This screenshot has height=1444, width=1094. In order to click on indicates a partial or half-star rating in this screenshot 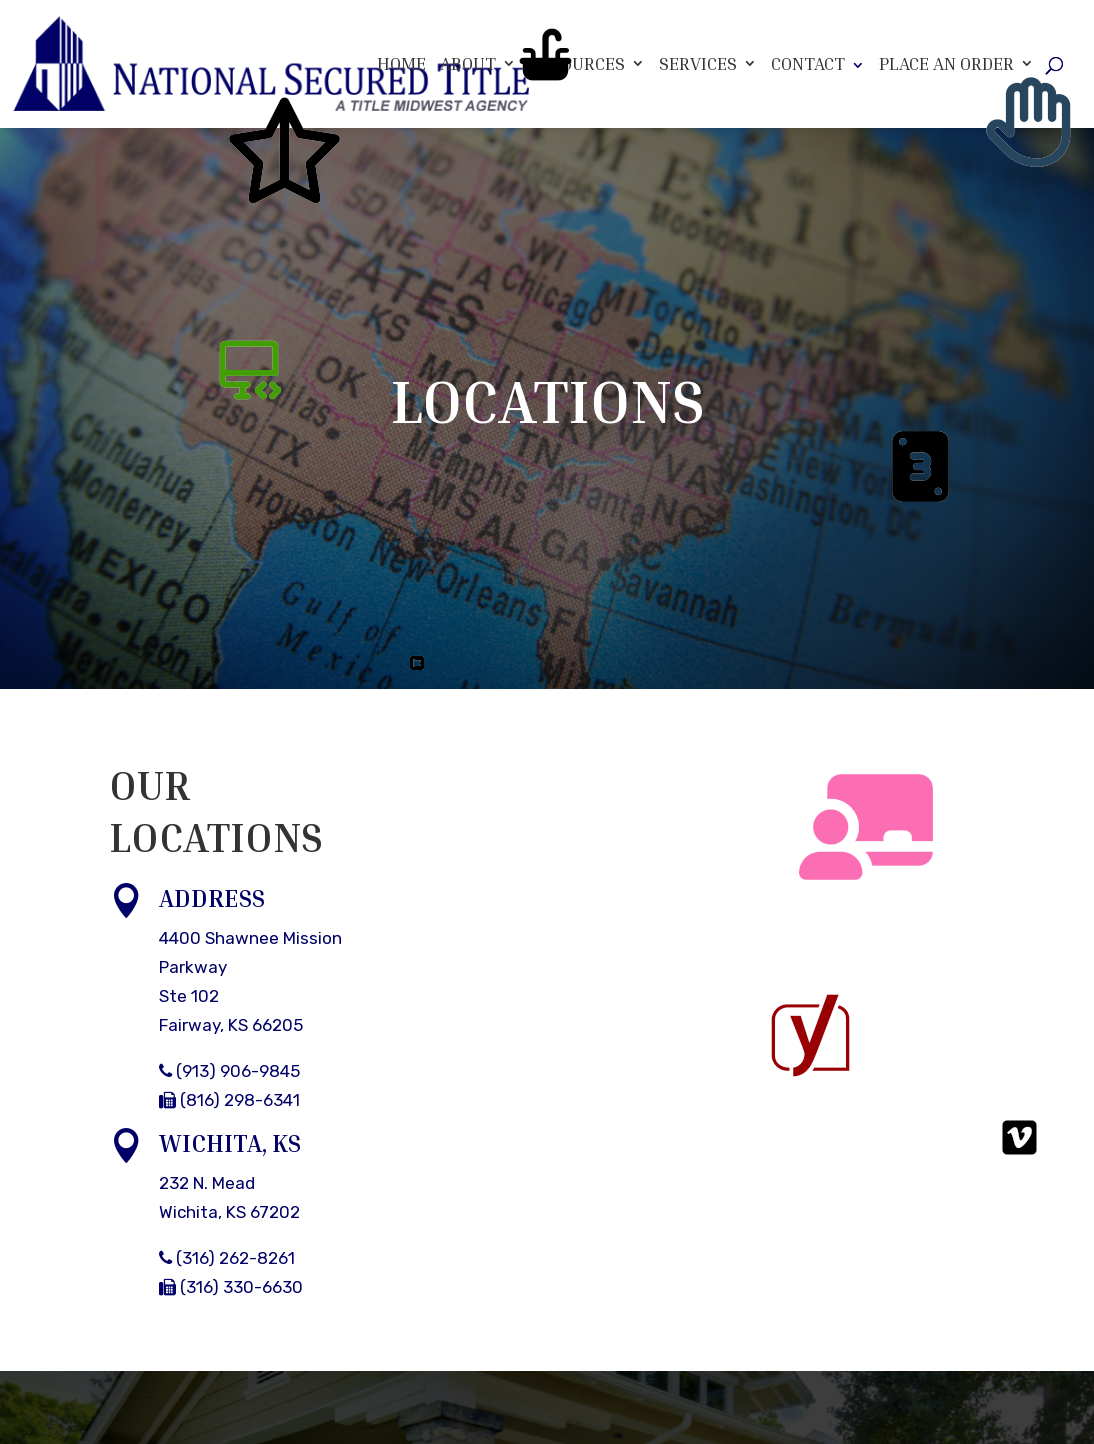, I will do `click(284, 155)`.